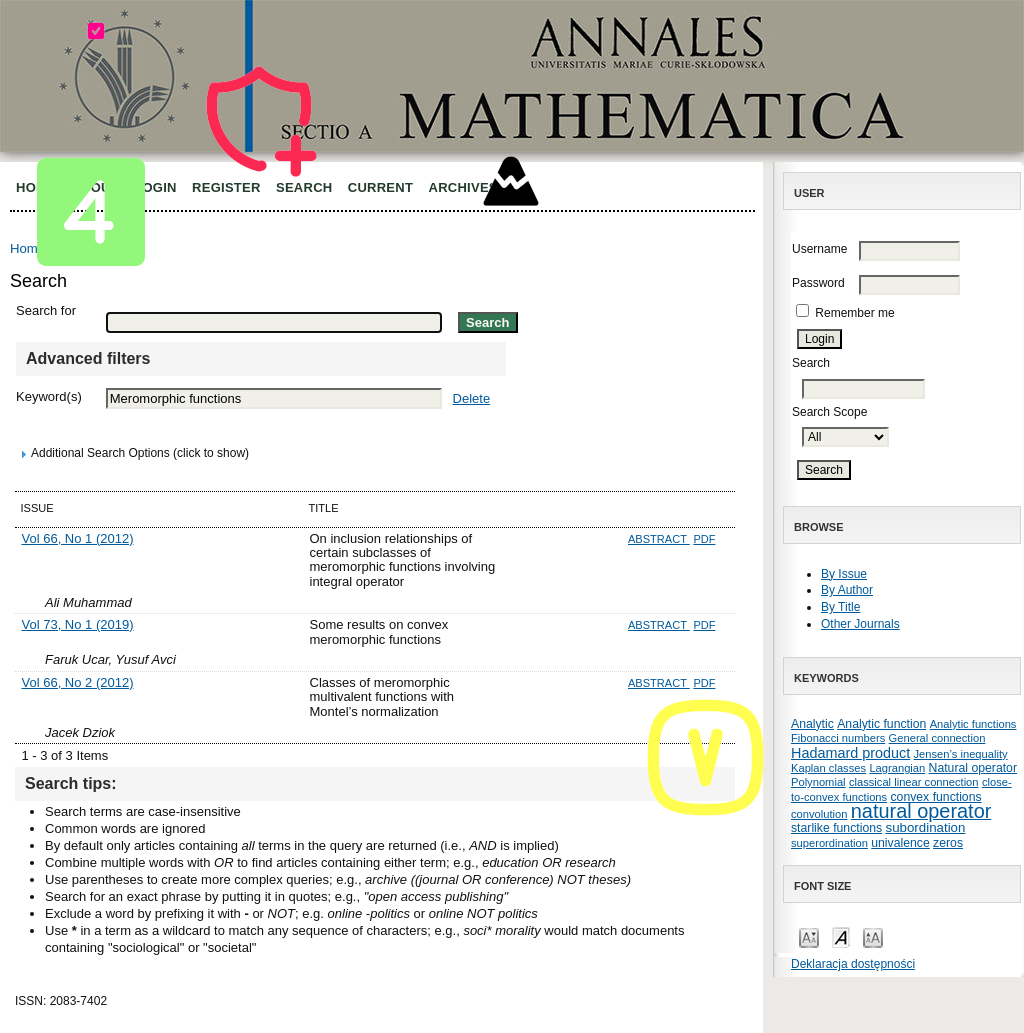  I want to click on view outdoor or nature-related content, so click(511, 181).